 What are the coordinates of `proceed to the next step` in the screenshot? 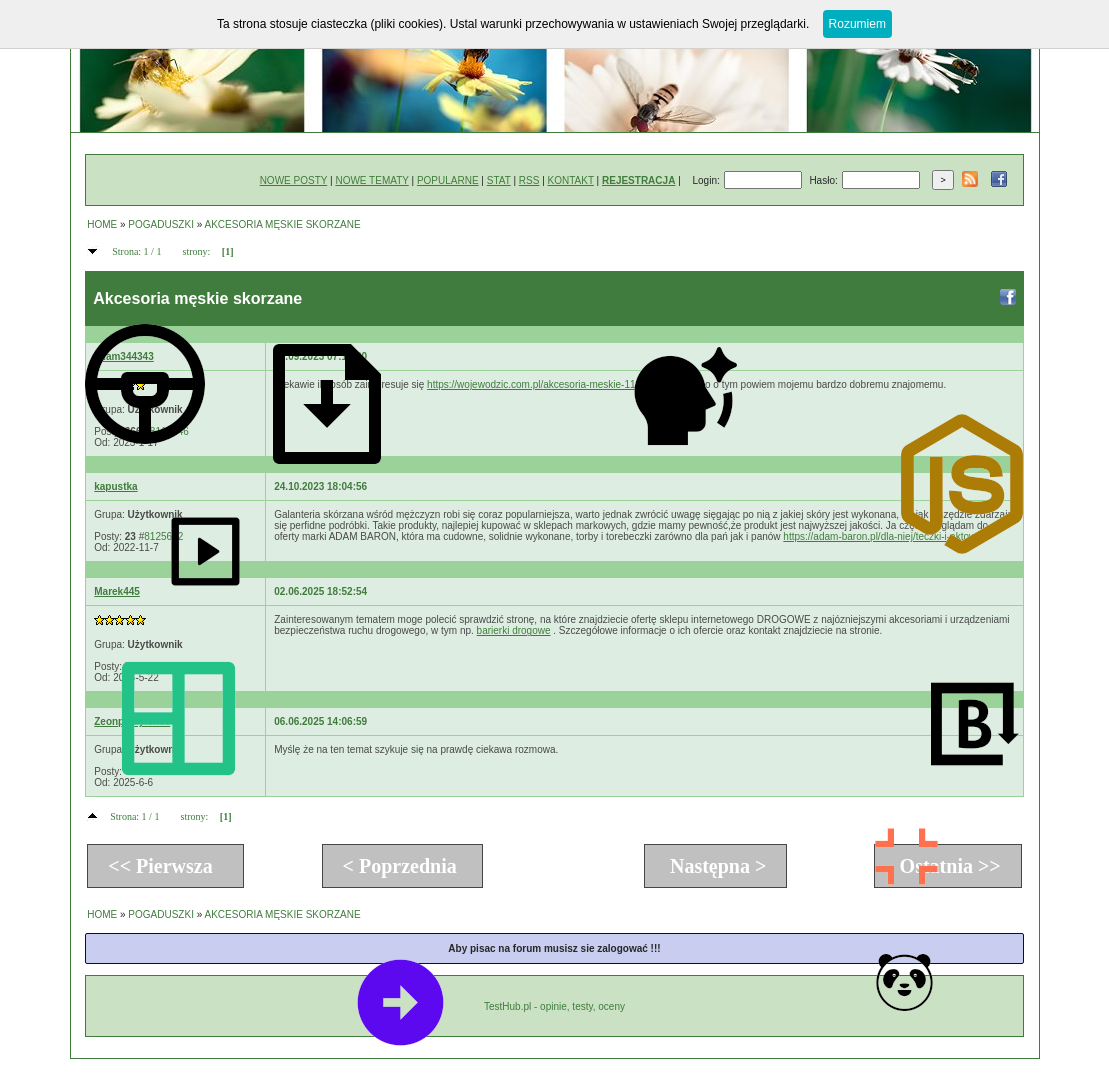 It's located at (400, 1002).